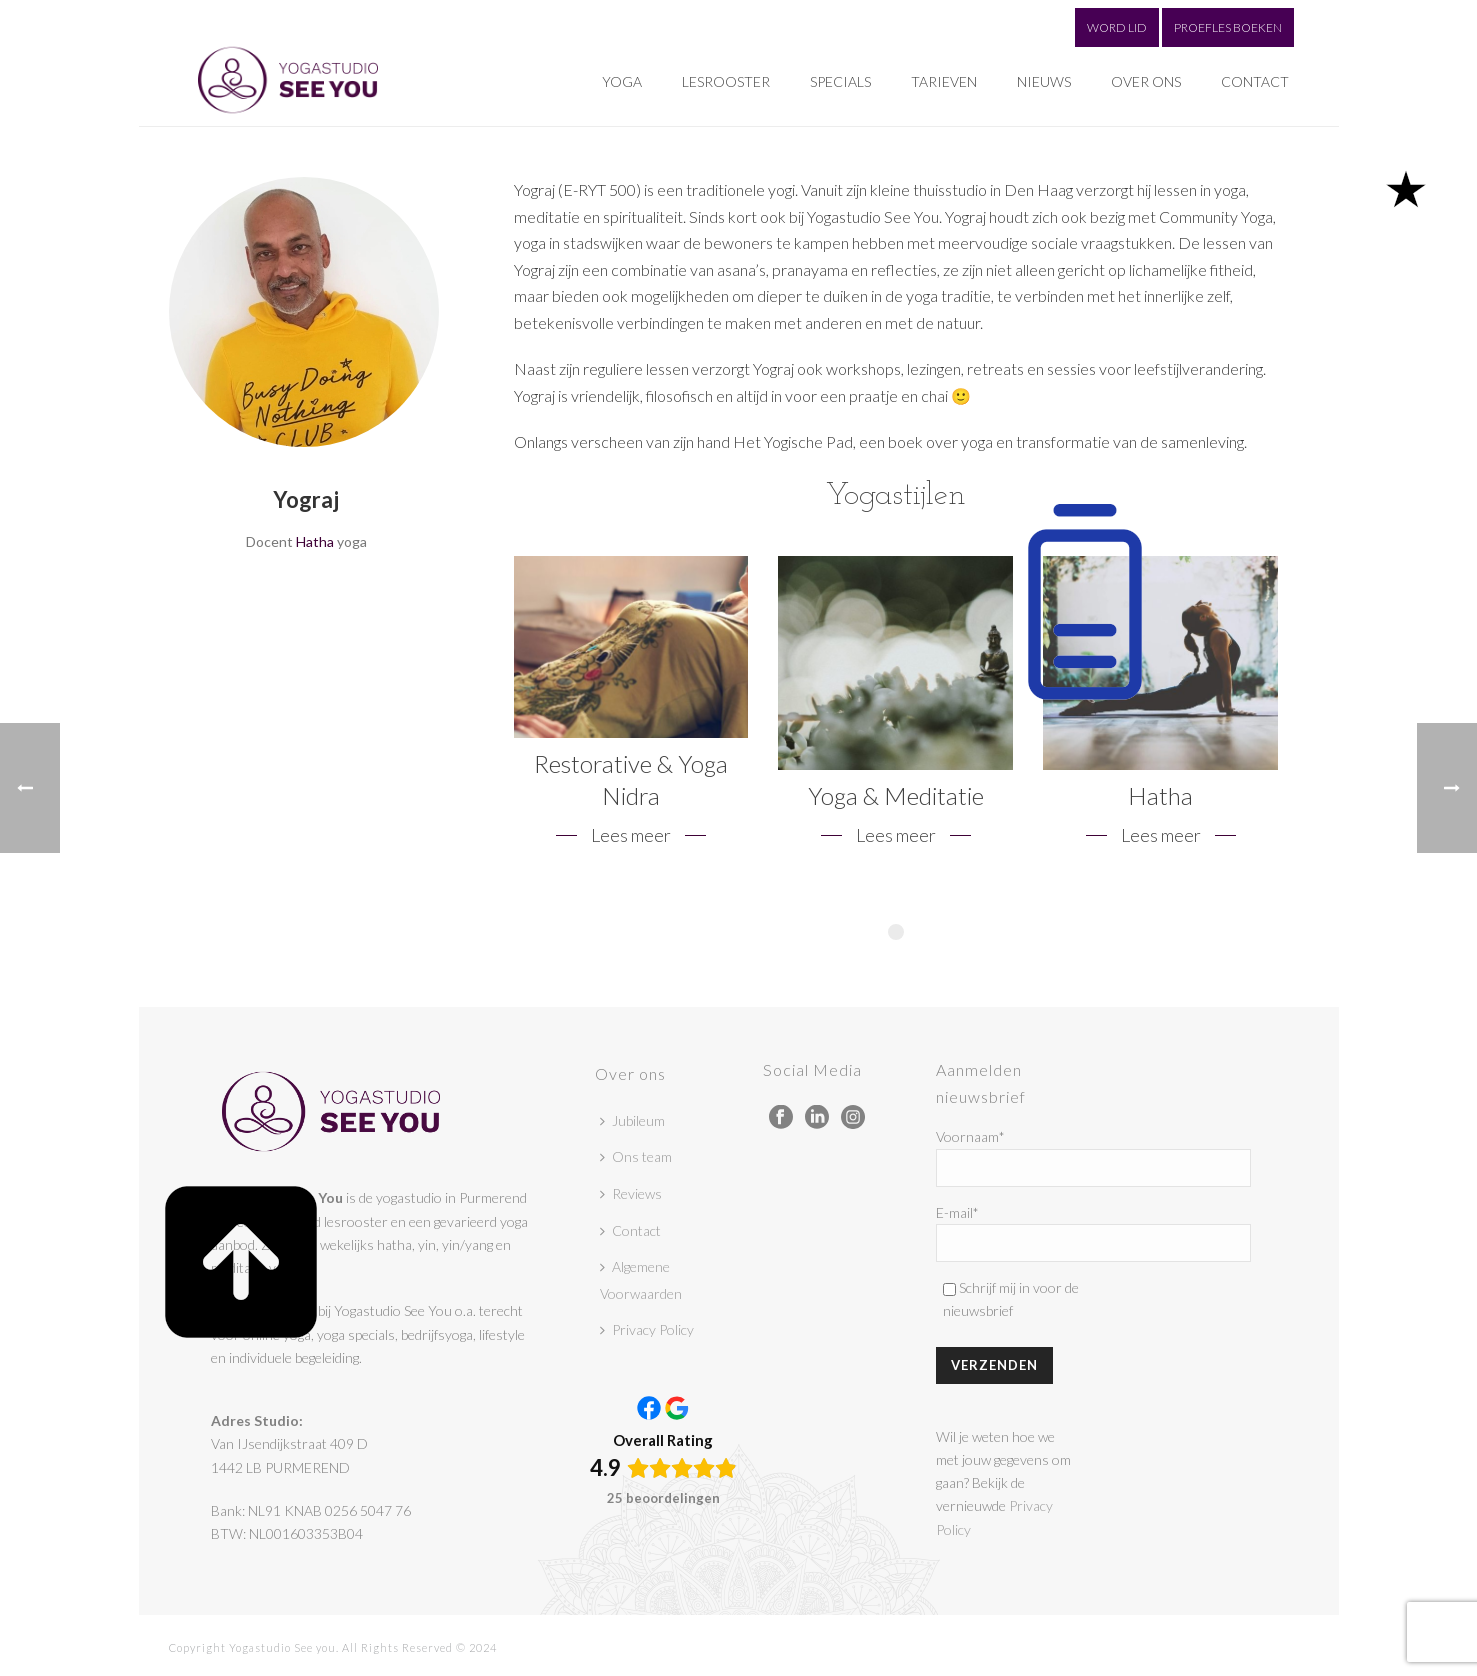 The height and width of the screenshot is (1676, 1477). Describe the element at coordinates (1085, 605) in the screenshot. I see `indicates medium battery level` at that location.